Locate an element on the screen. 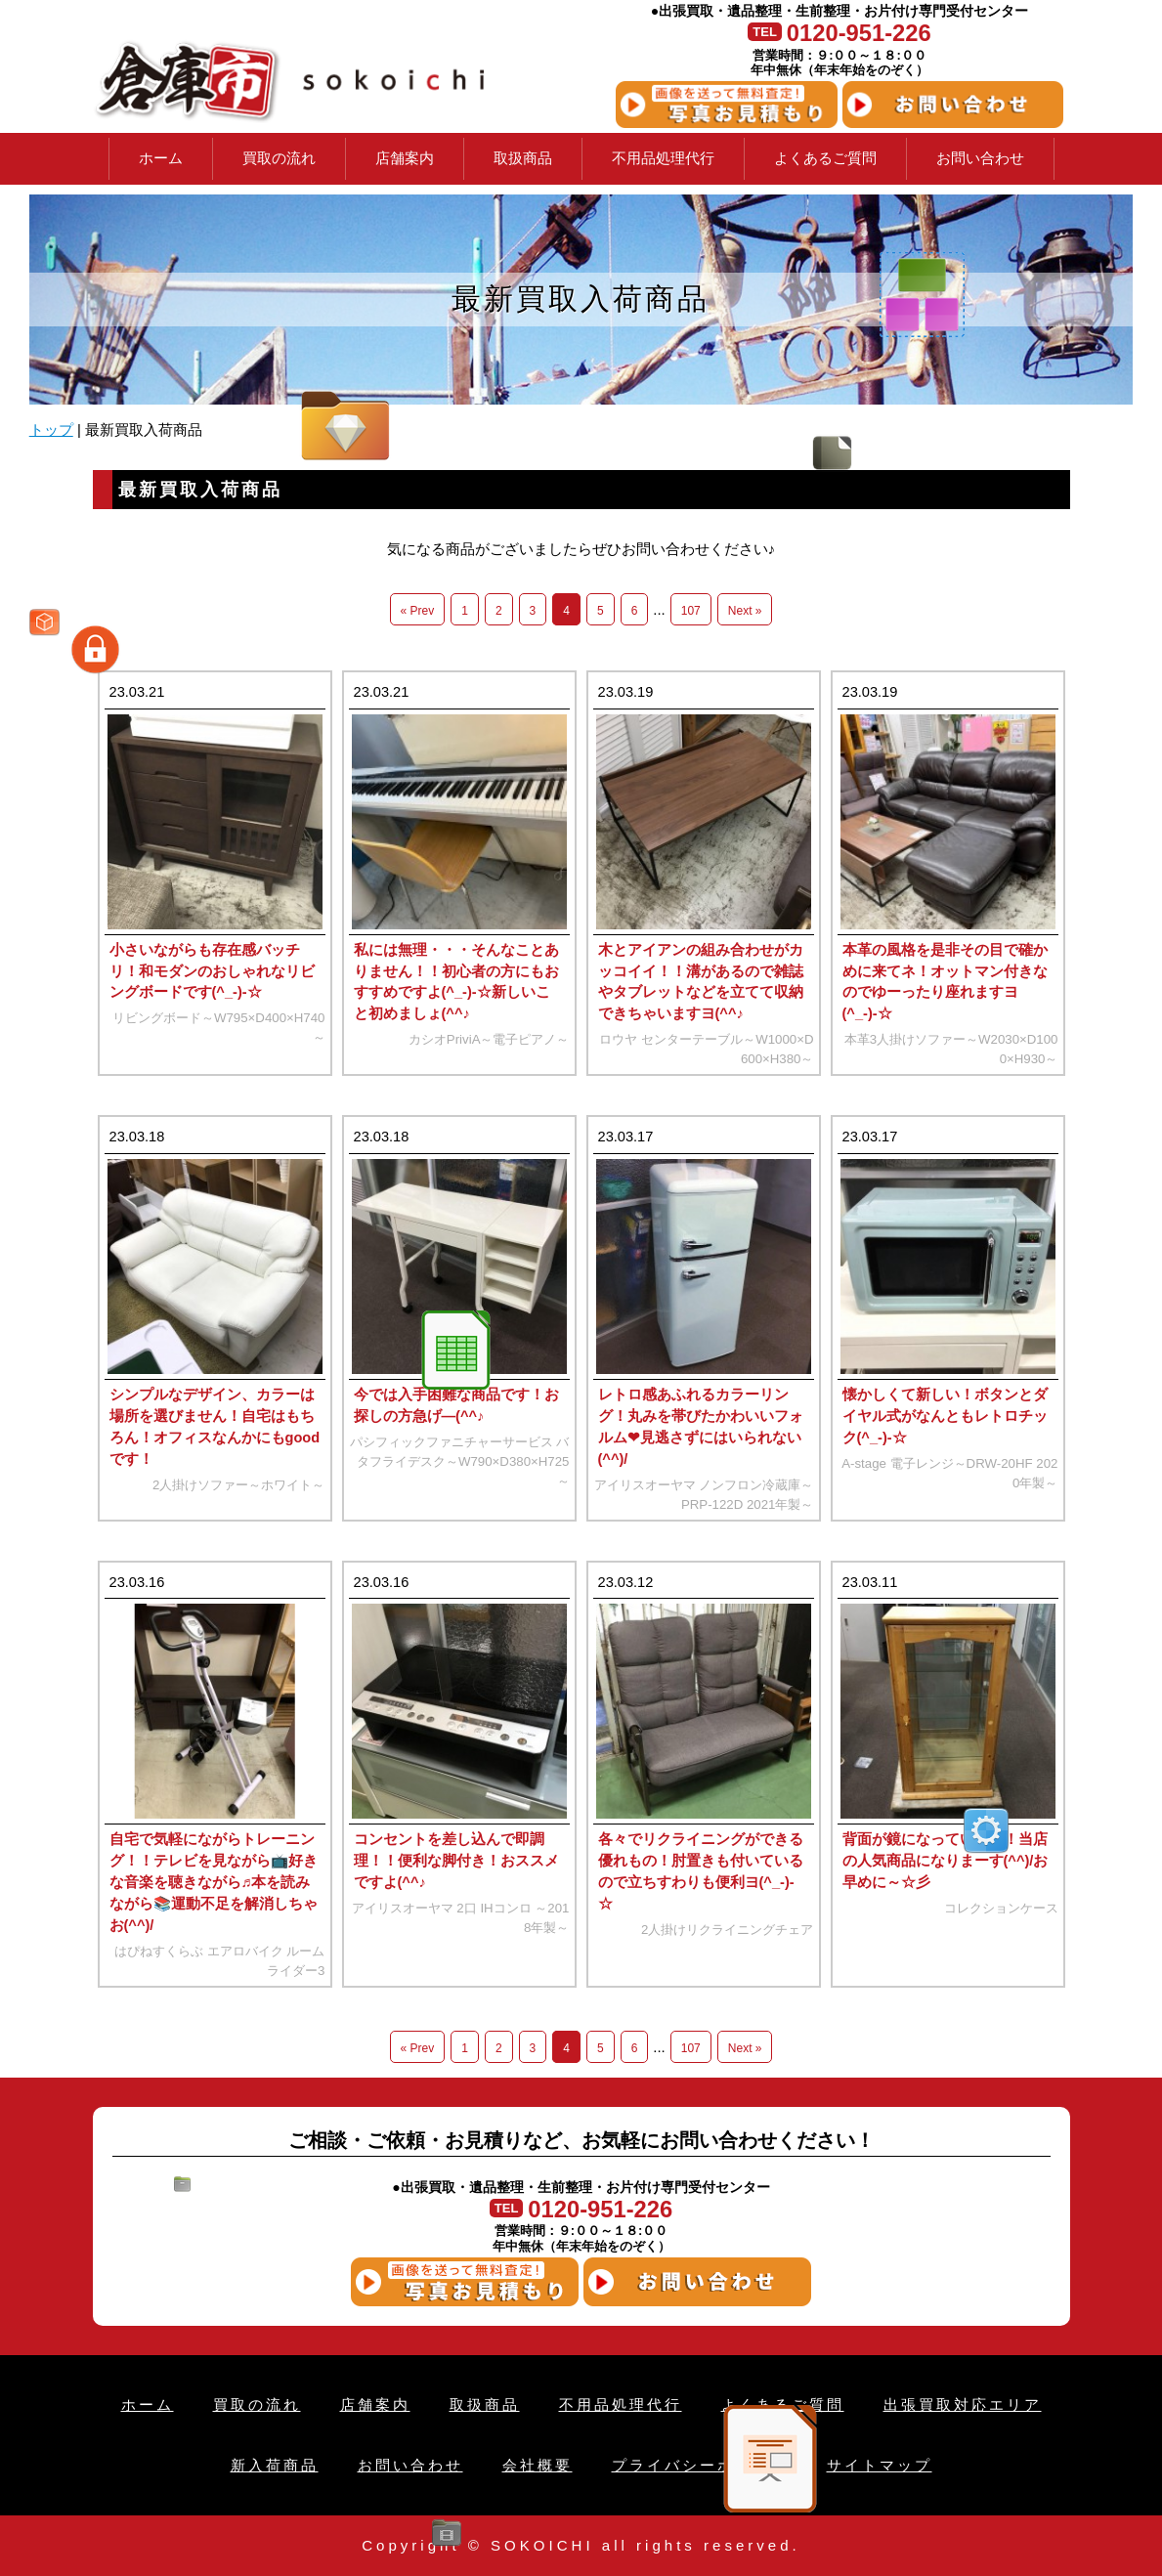  select all items in the current view is located at coordinates (922, 294).